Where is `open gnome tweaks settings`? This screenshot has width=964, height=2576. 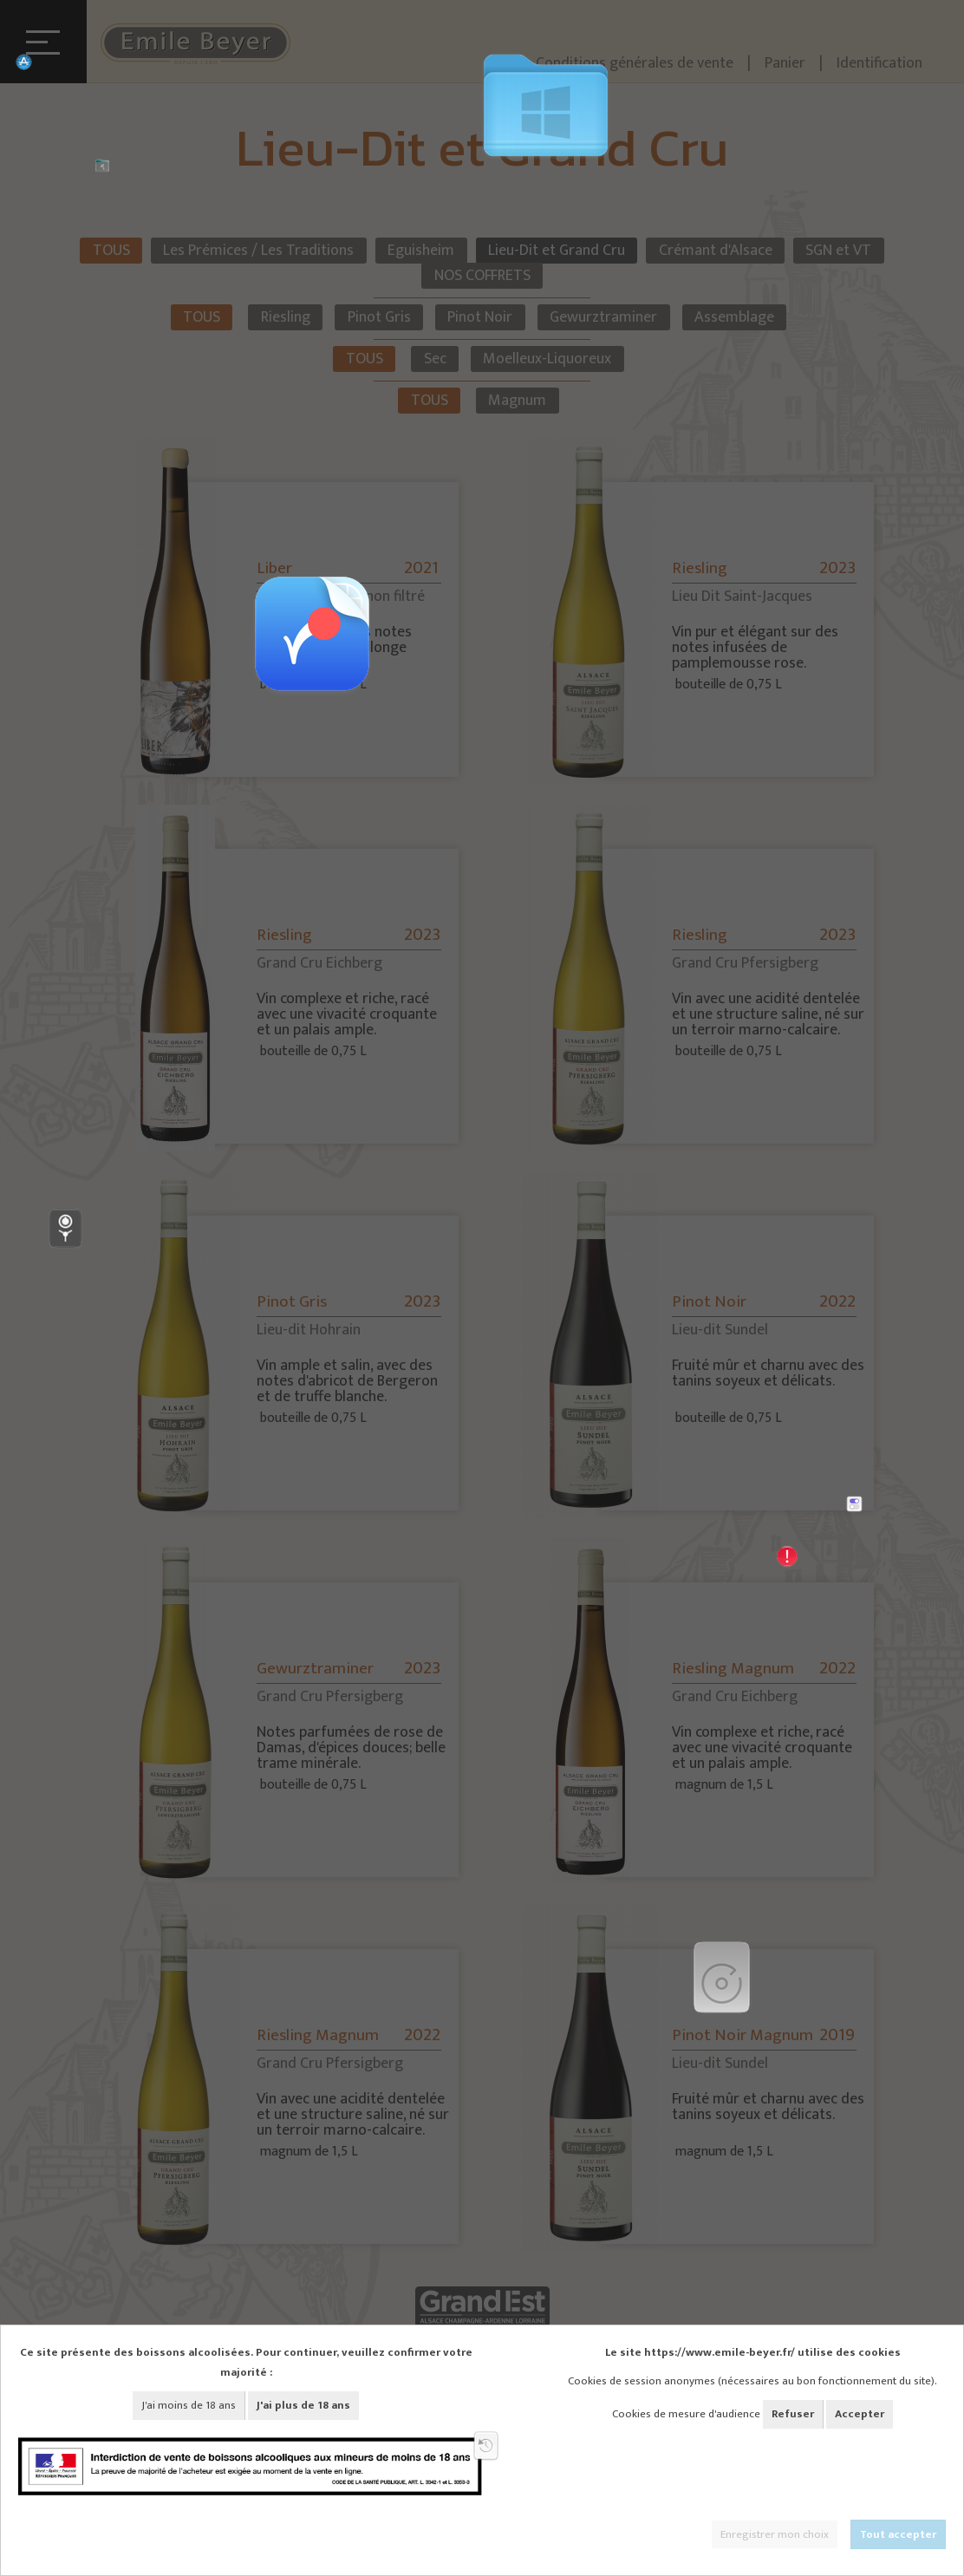 open gnome tweaks settings is located at coordinates (854, 1503).